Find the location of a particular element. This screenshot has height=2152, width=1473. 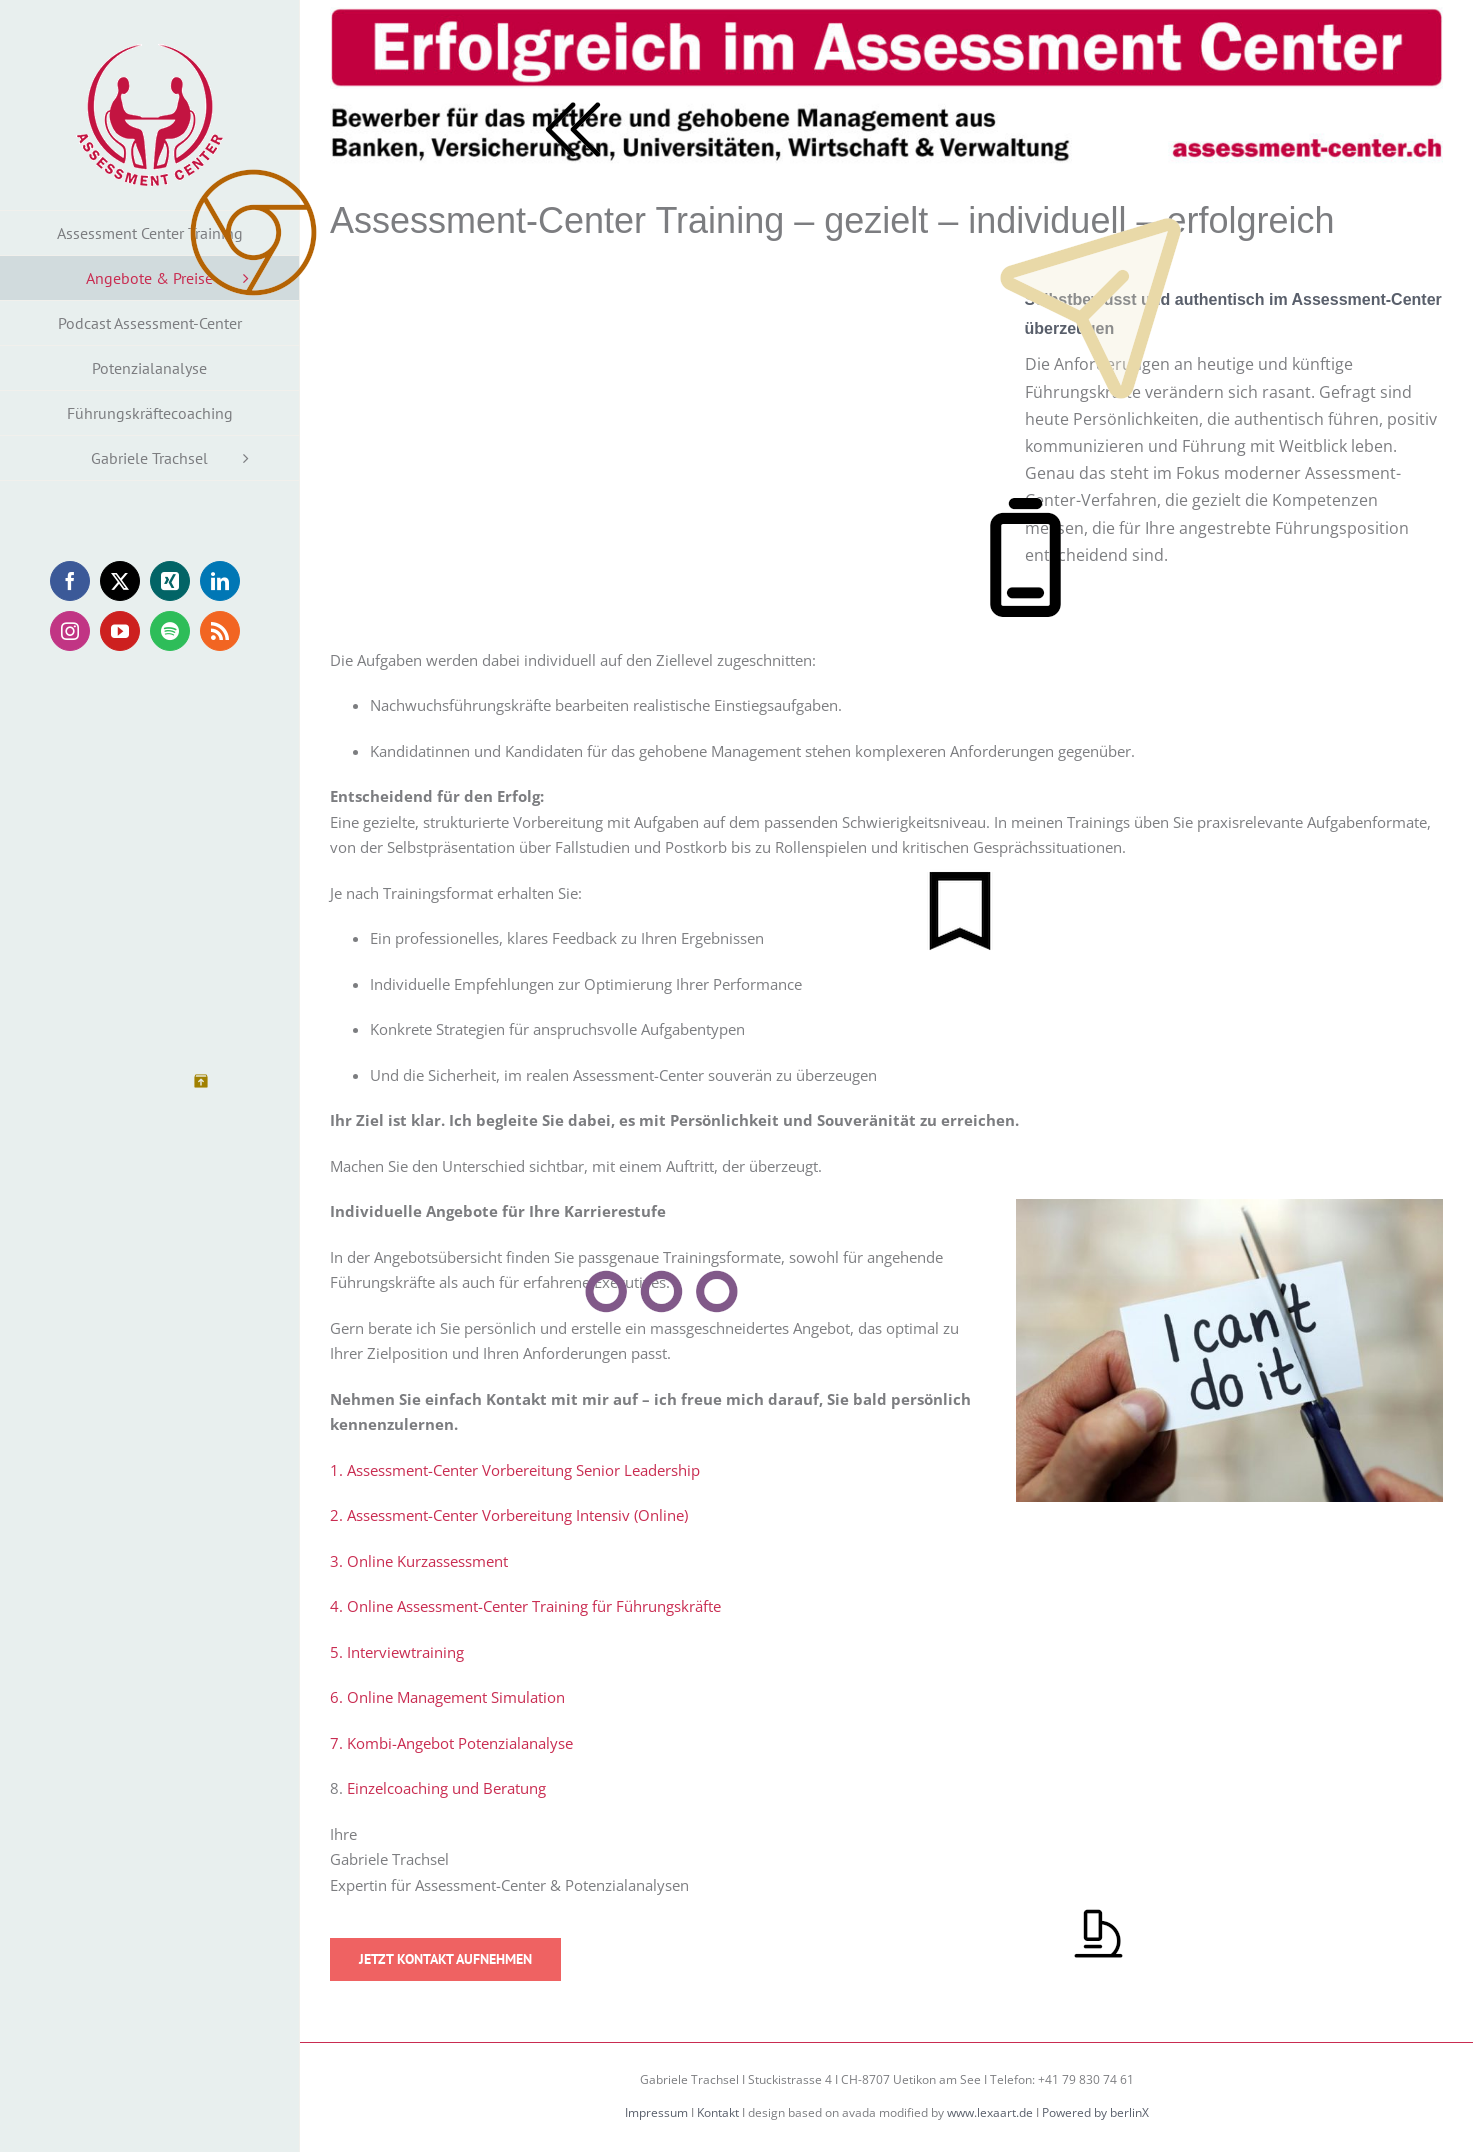

indicates low battery level is located at coordinates (1025, 557).